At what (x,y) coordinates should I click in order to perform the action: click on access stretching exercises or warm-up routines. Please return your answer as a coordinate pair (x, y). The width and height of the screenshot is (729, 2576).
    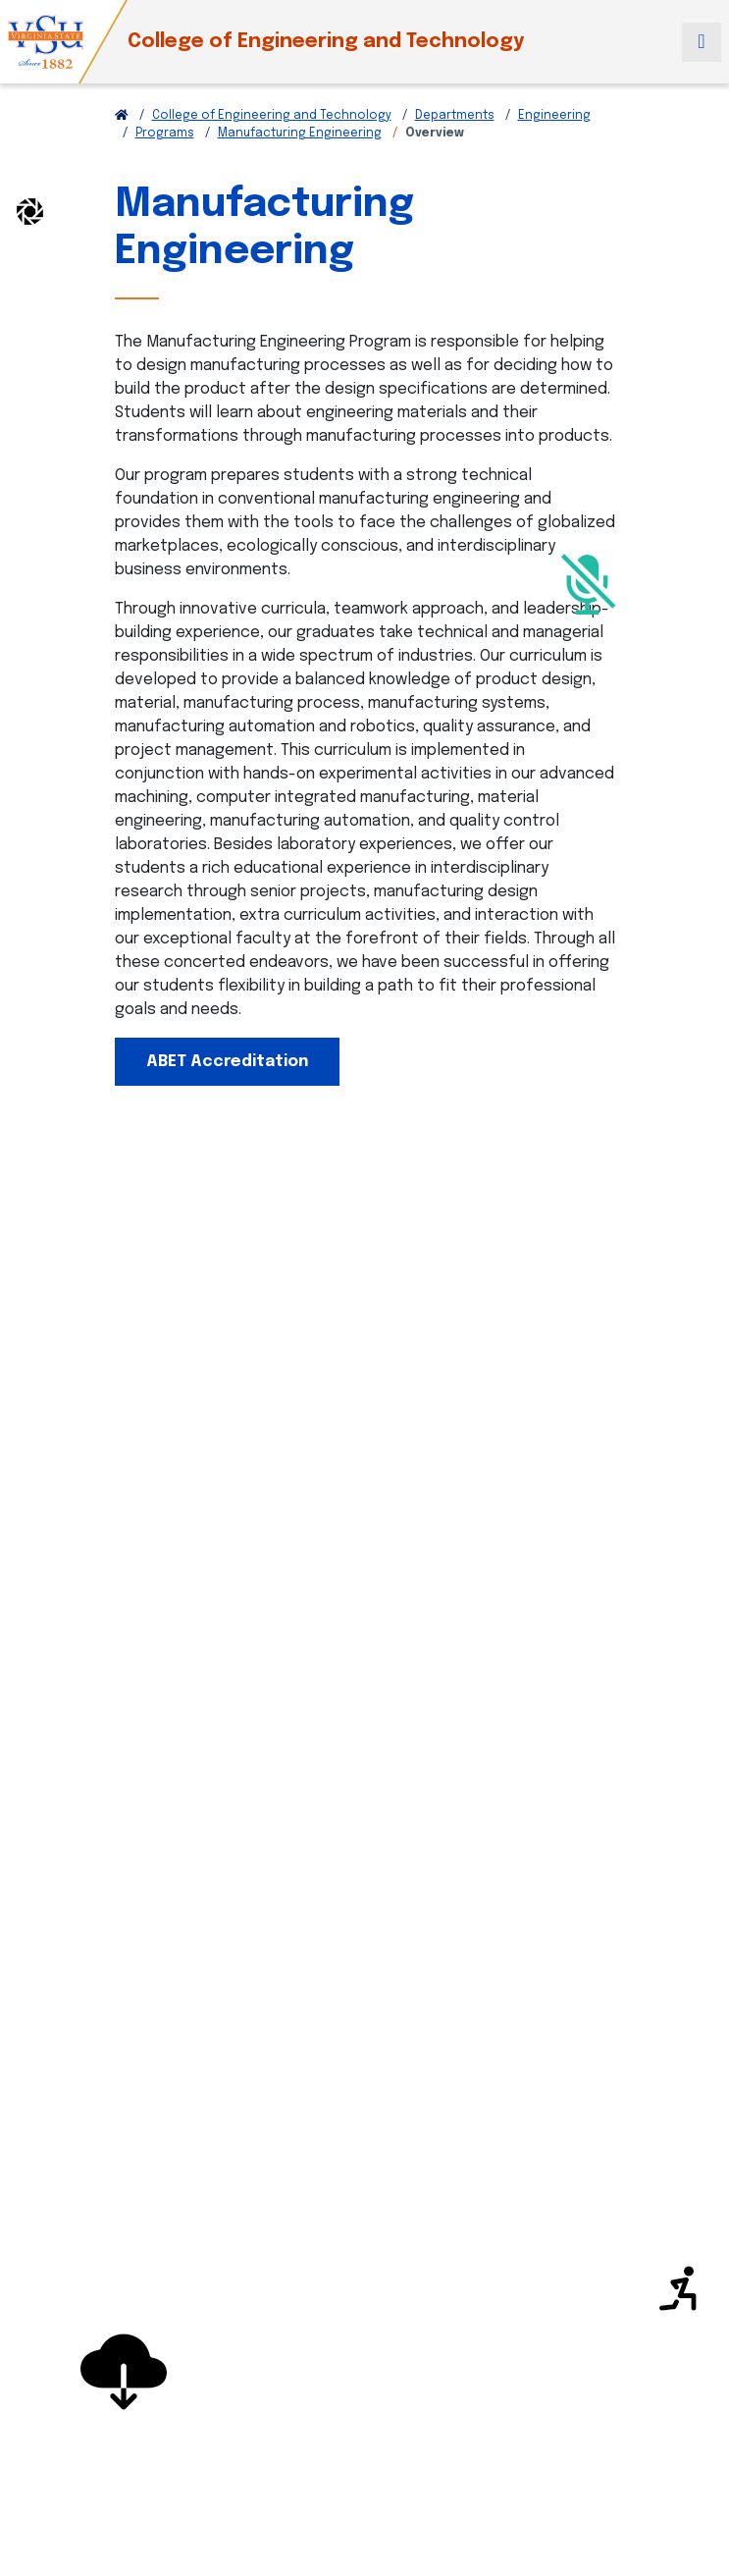
    Looking at the image, I should click on (679, 2288).